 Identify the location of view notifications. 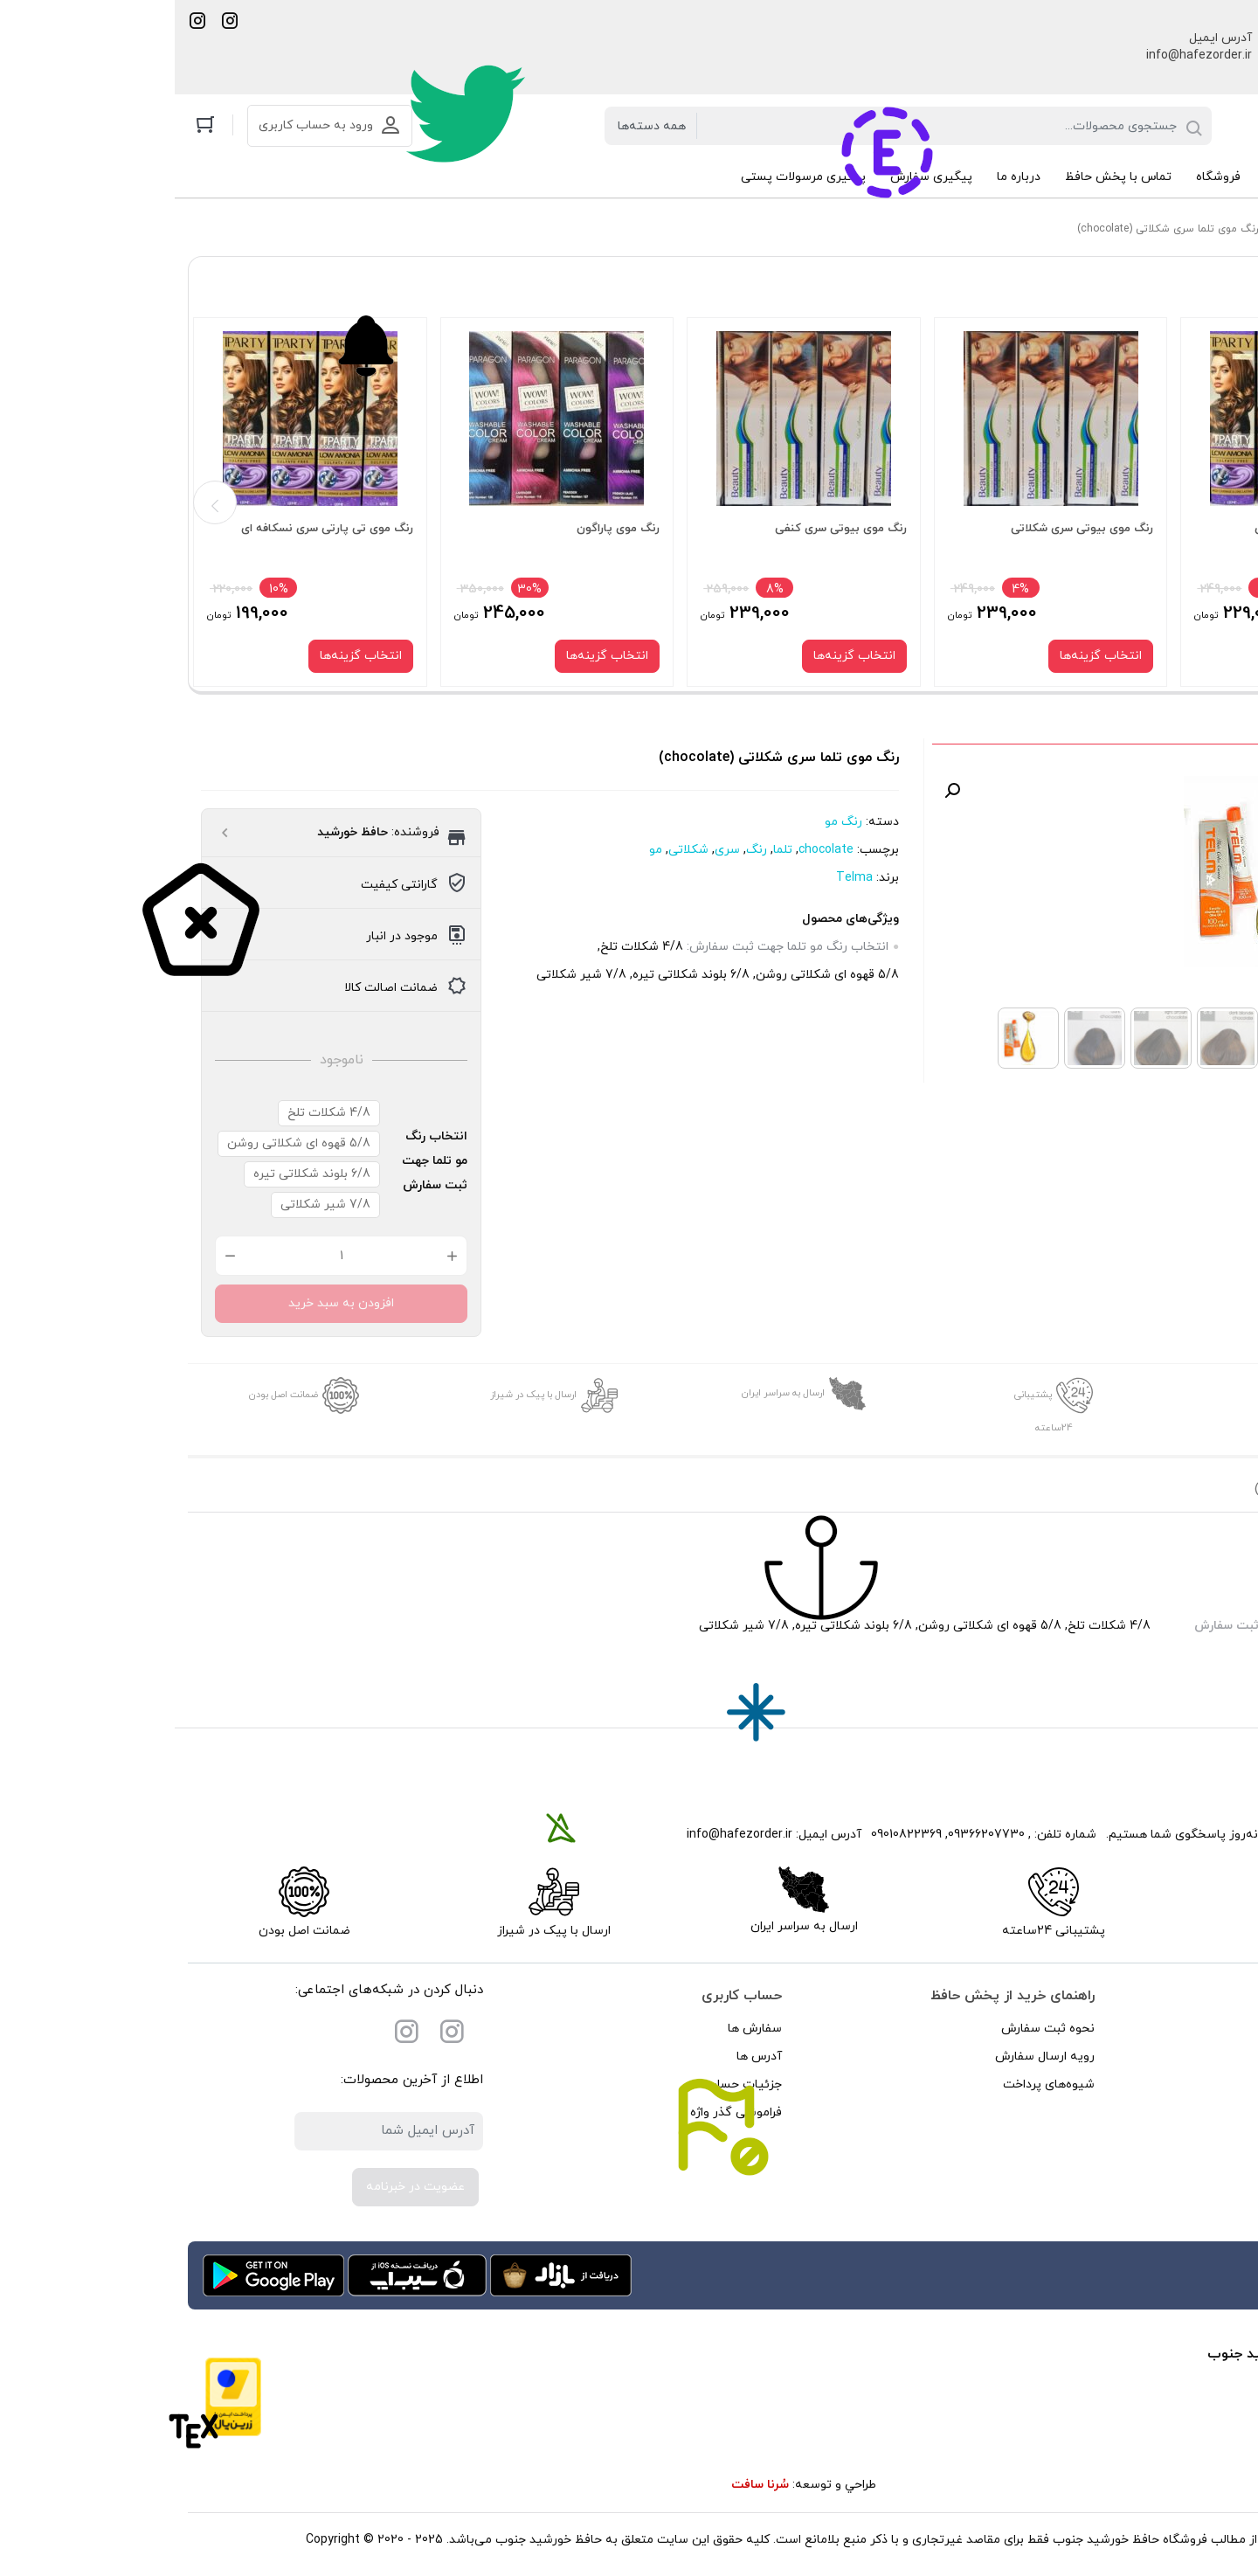
(366, 346).